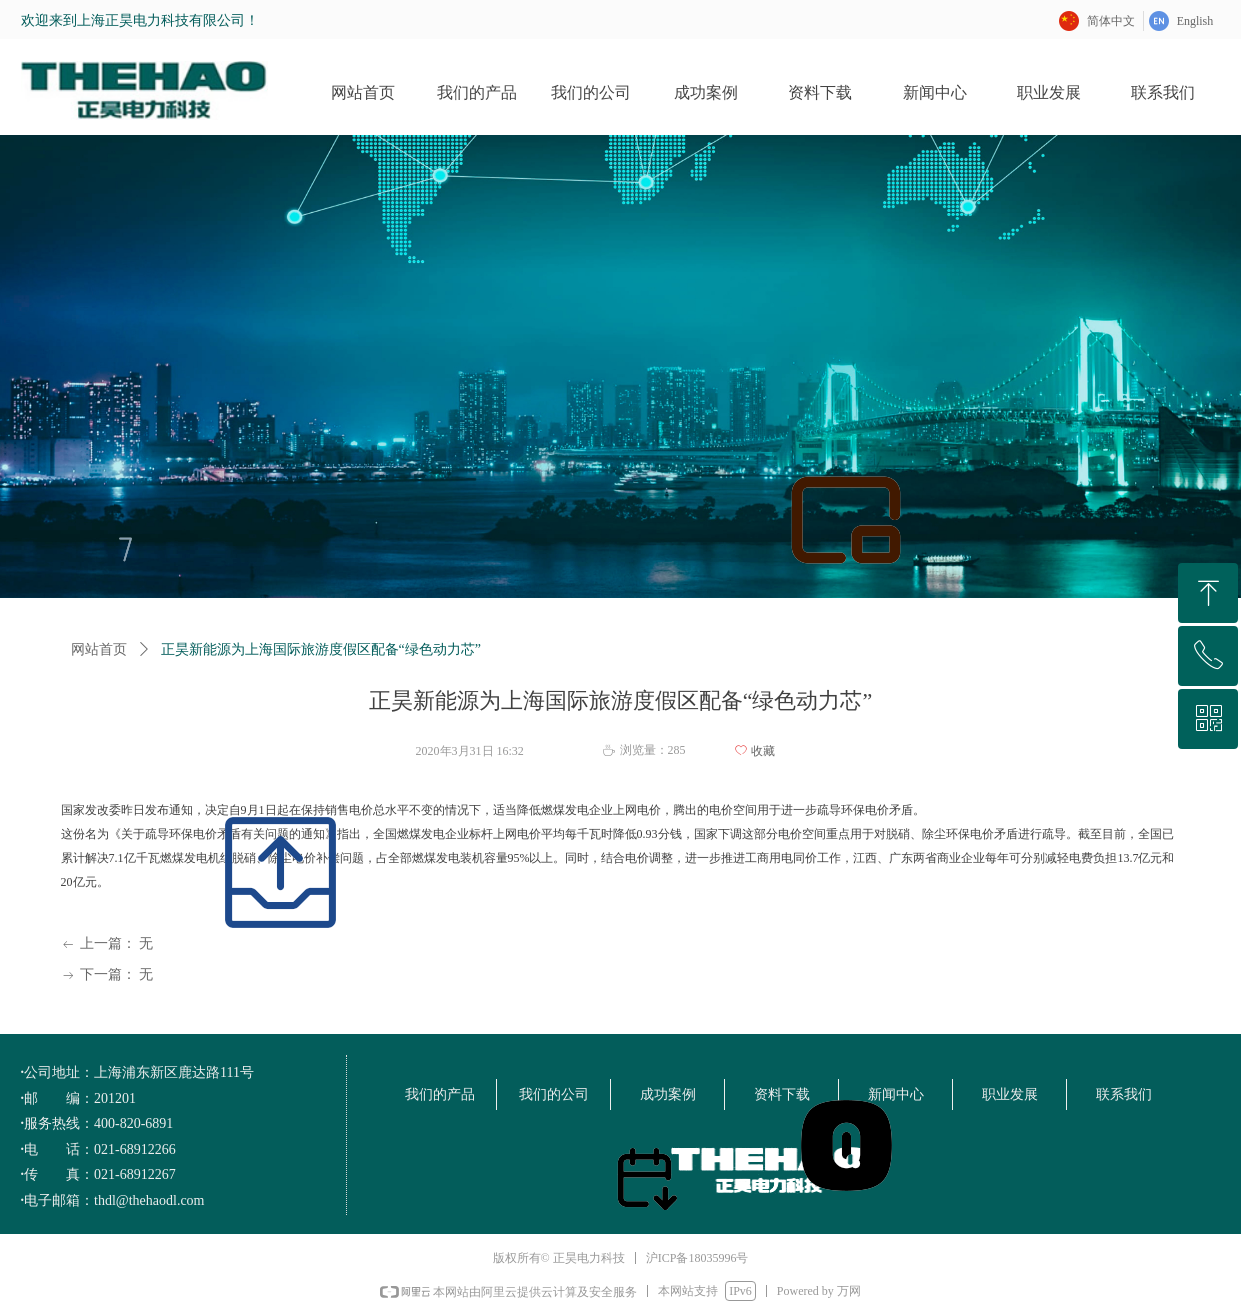  Describe the element at coordinates (846, 1145) in the screenshot. I see `represents the letter Q in a keyboard or text input` at that location.